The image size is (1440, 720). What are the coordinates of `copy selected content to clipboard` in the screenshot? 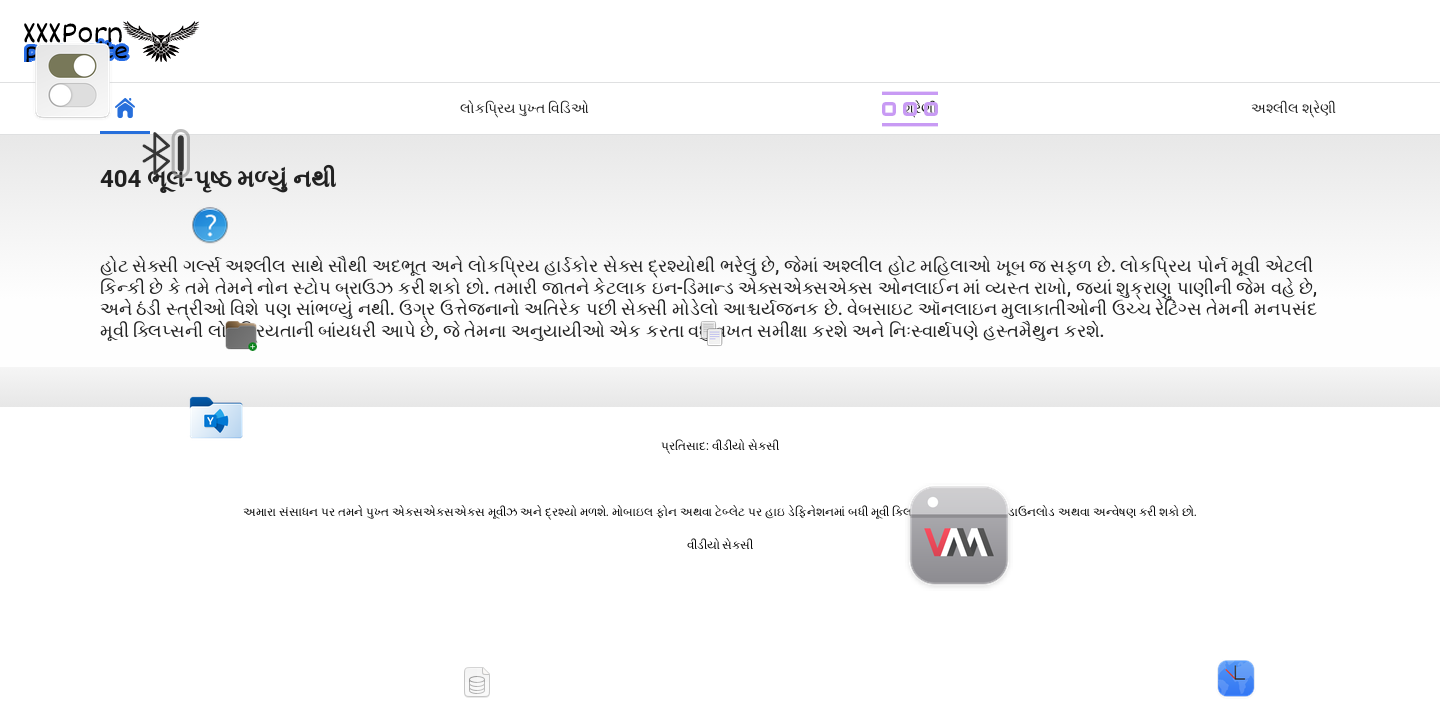 It's located at (711, 333).